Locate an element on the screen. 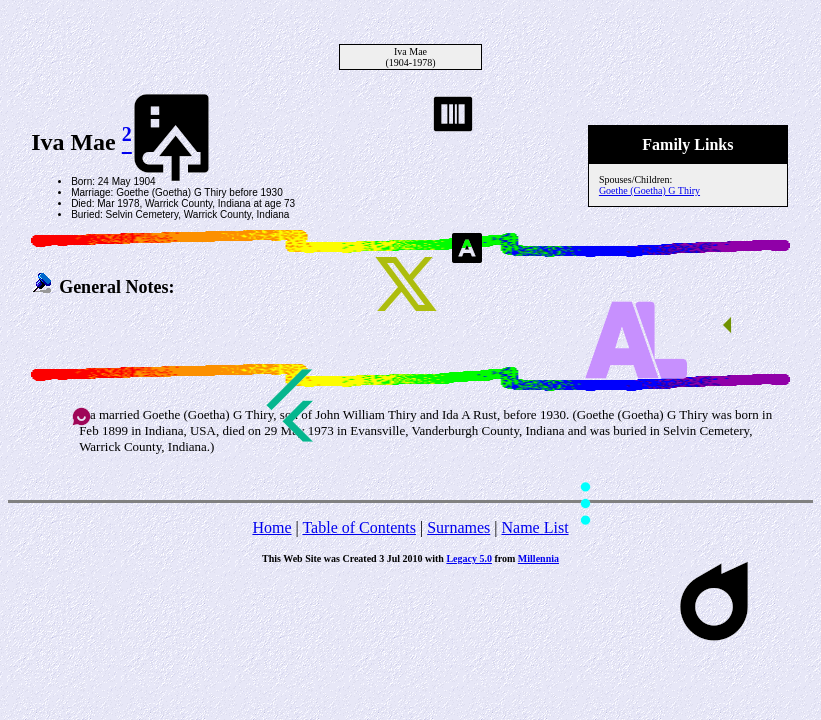 The width and height of the screenshot is (821, 720). view commit history for a repository is located at coordinates (171, 135).